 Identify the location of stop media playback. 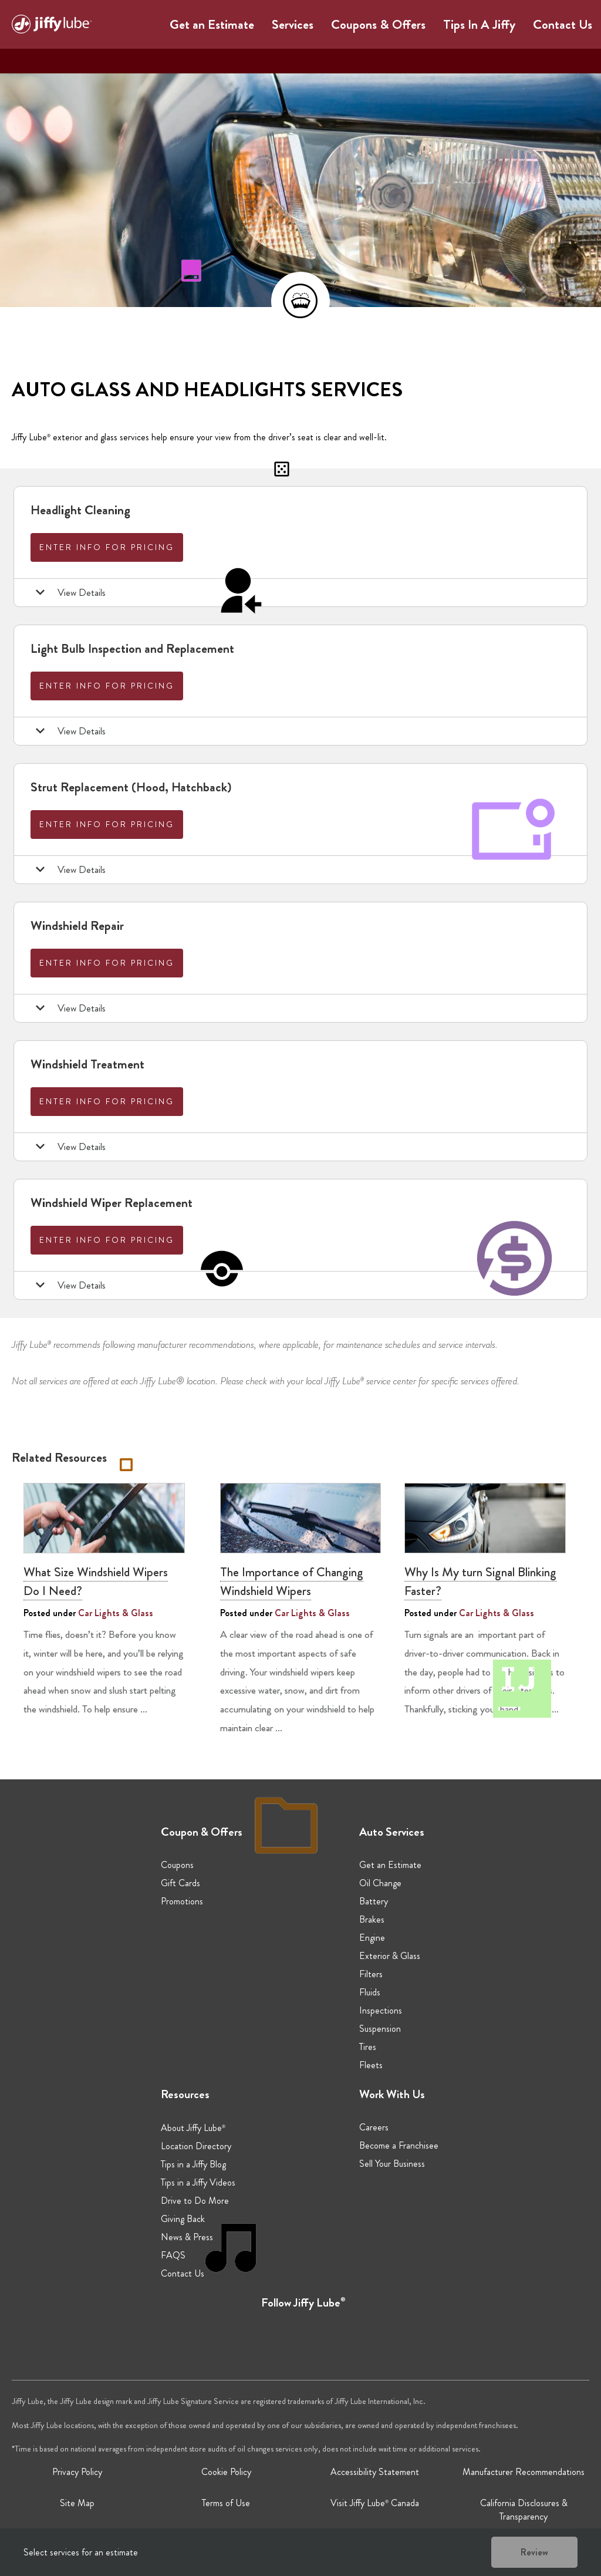
(126, 1465).